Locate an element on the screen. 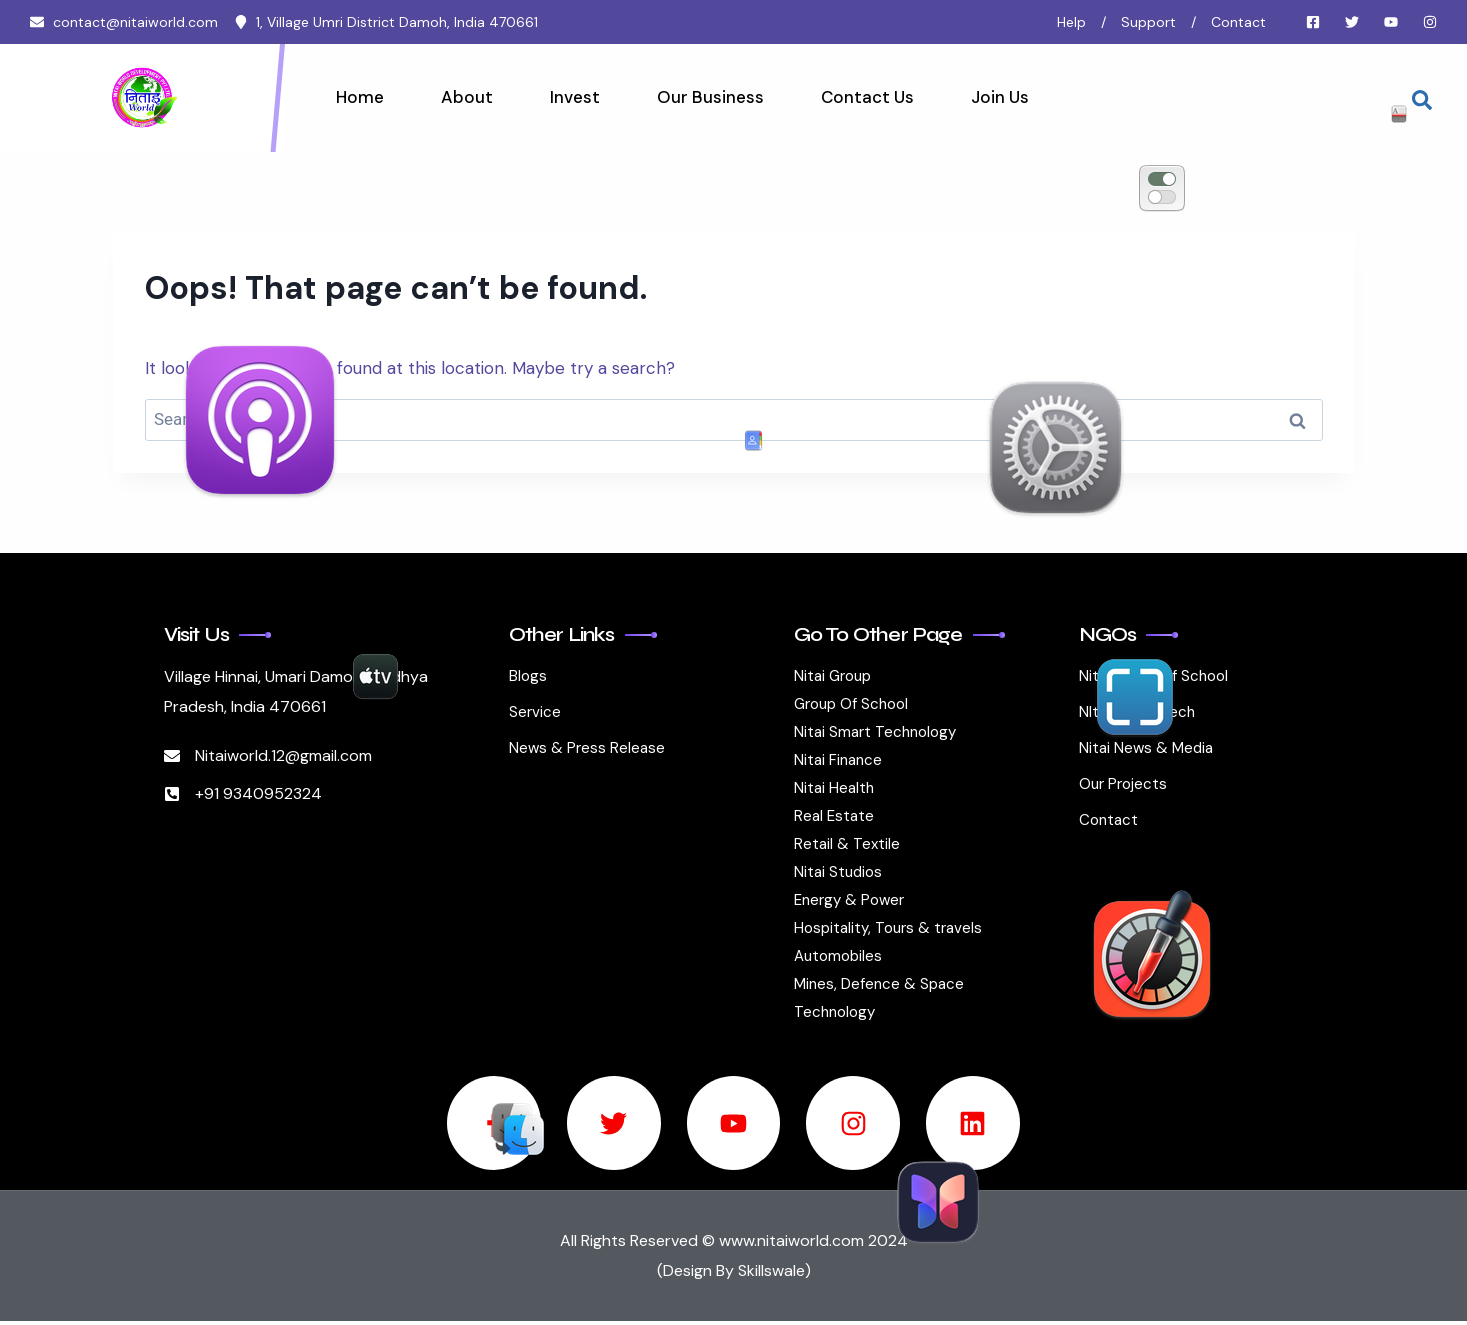 The height and width of the screenshot is (1325, 1467). configure hot corners settings is located at coordinates (1135, 697).